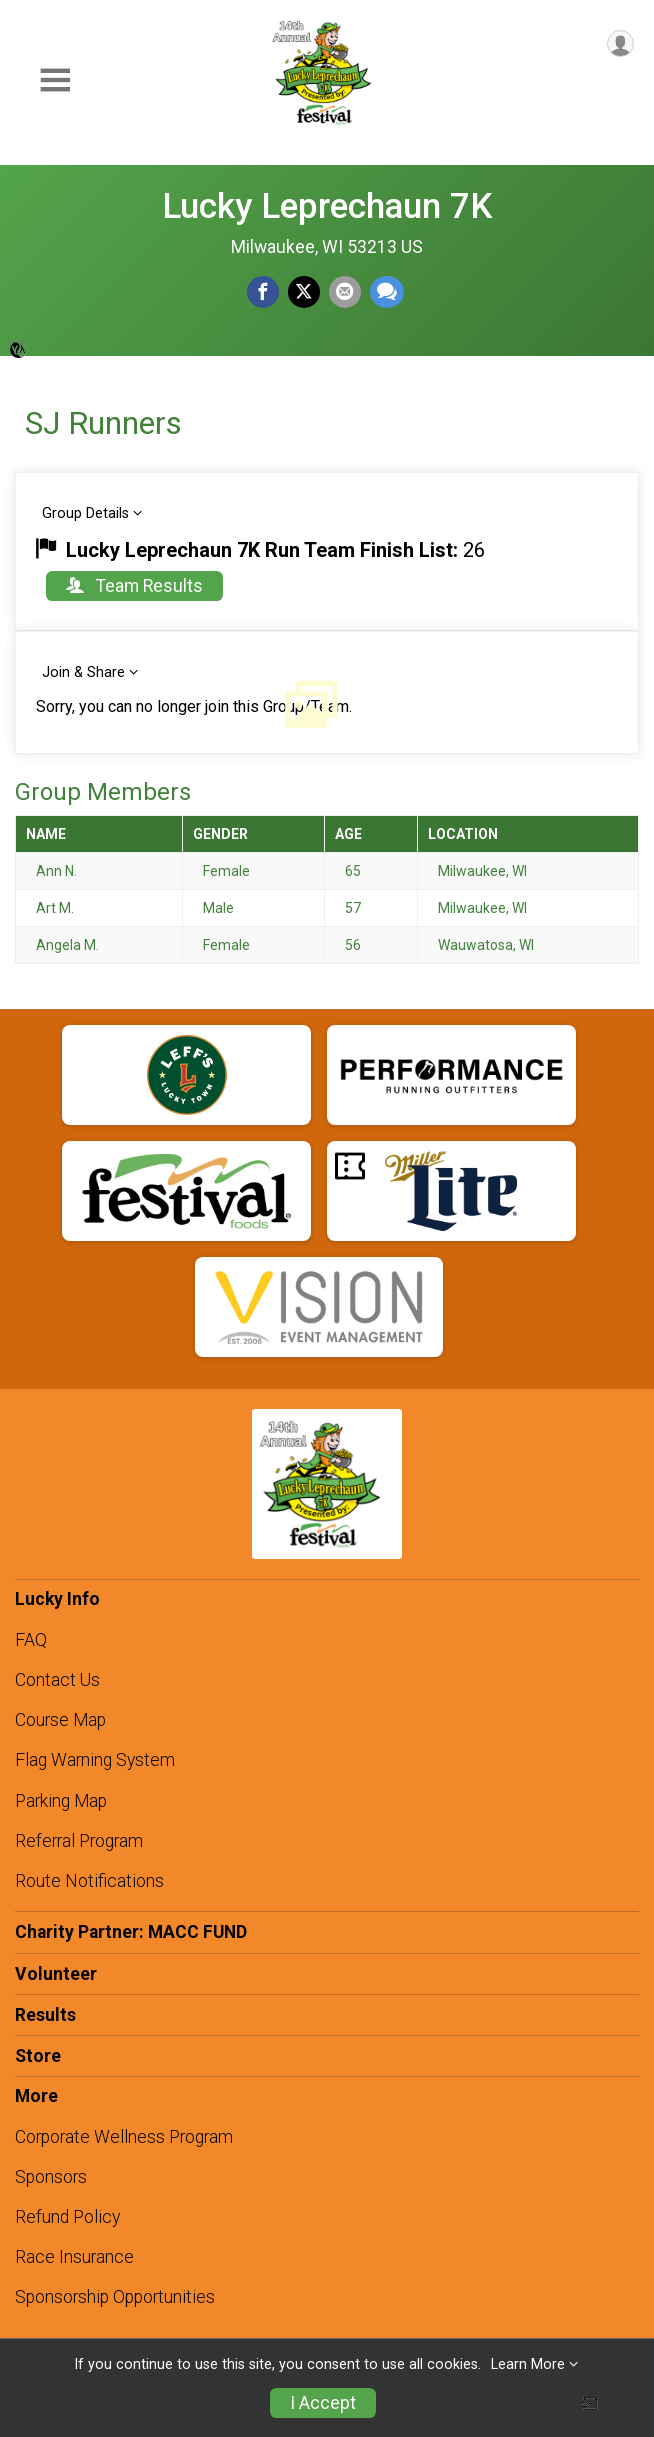 This screenshot has width=654, height=2437. What do you see at coordinates (590, 2403) in the screenshot?
I see `send an email or message` at bounding box center [590, 2403].